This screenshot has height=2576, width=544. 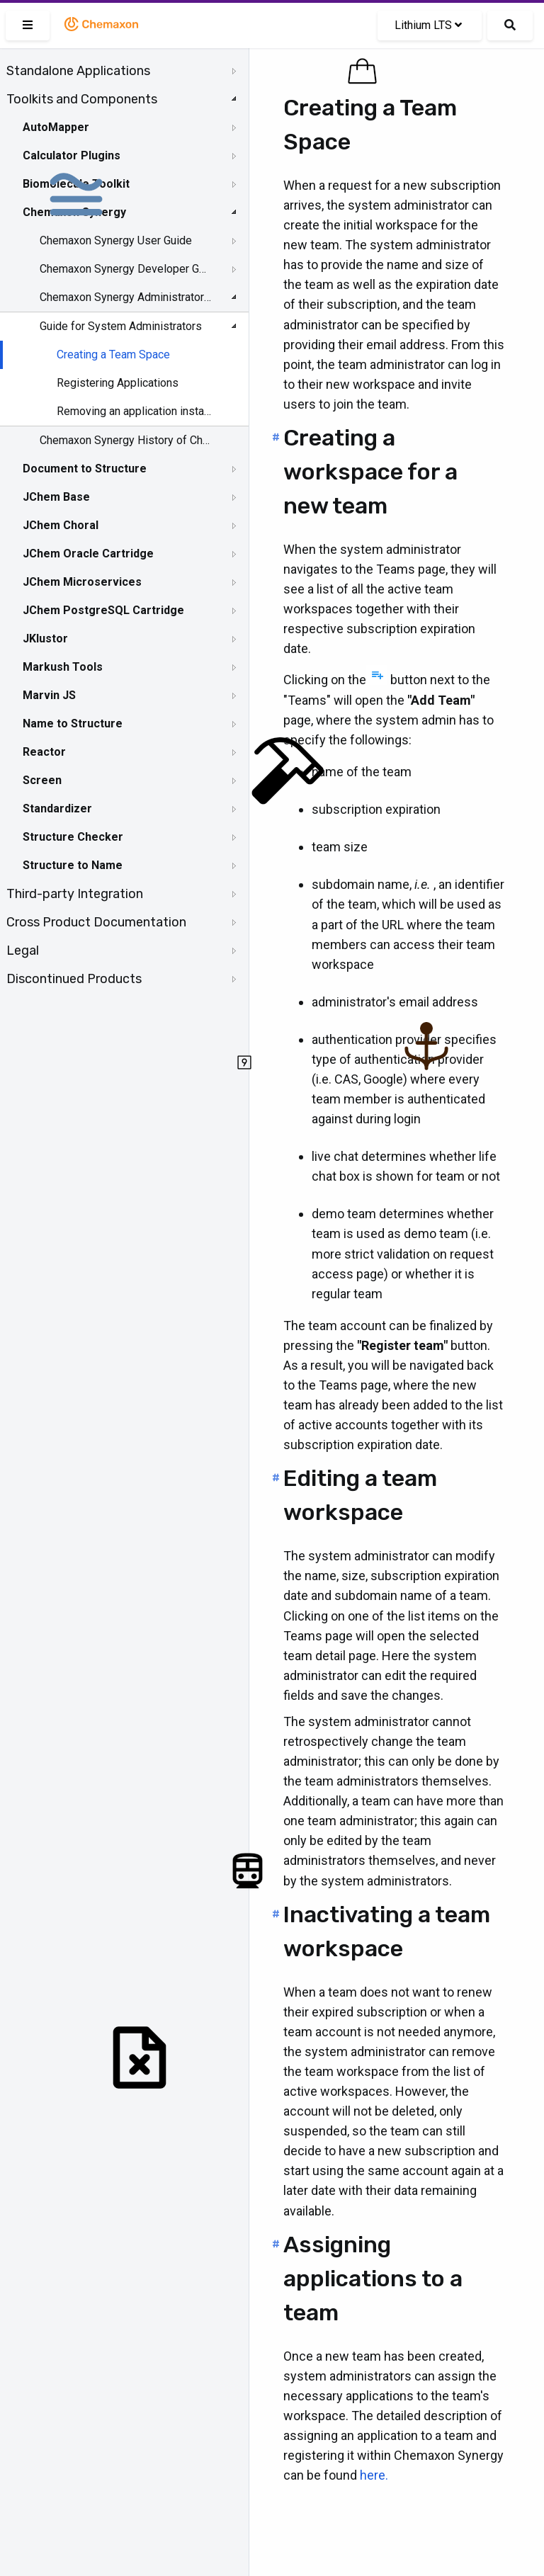 I want to click on select number nine, so click(x=244, y=1062).